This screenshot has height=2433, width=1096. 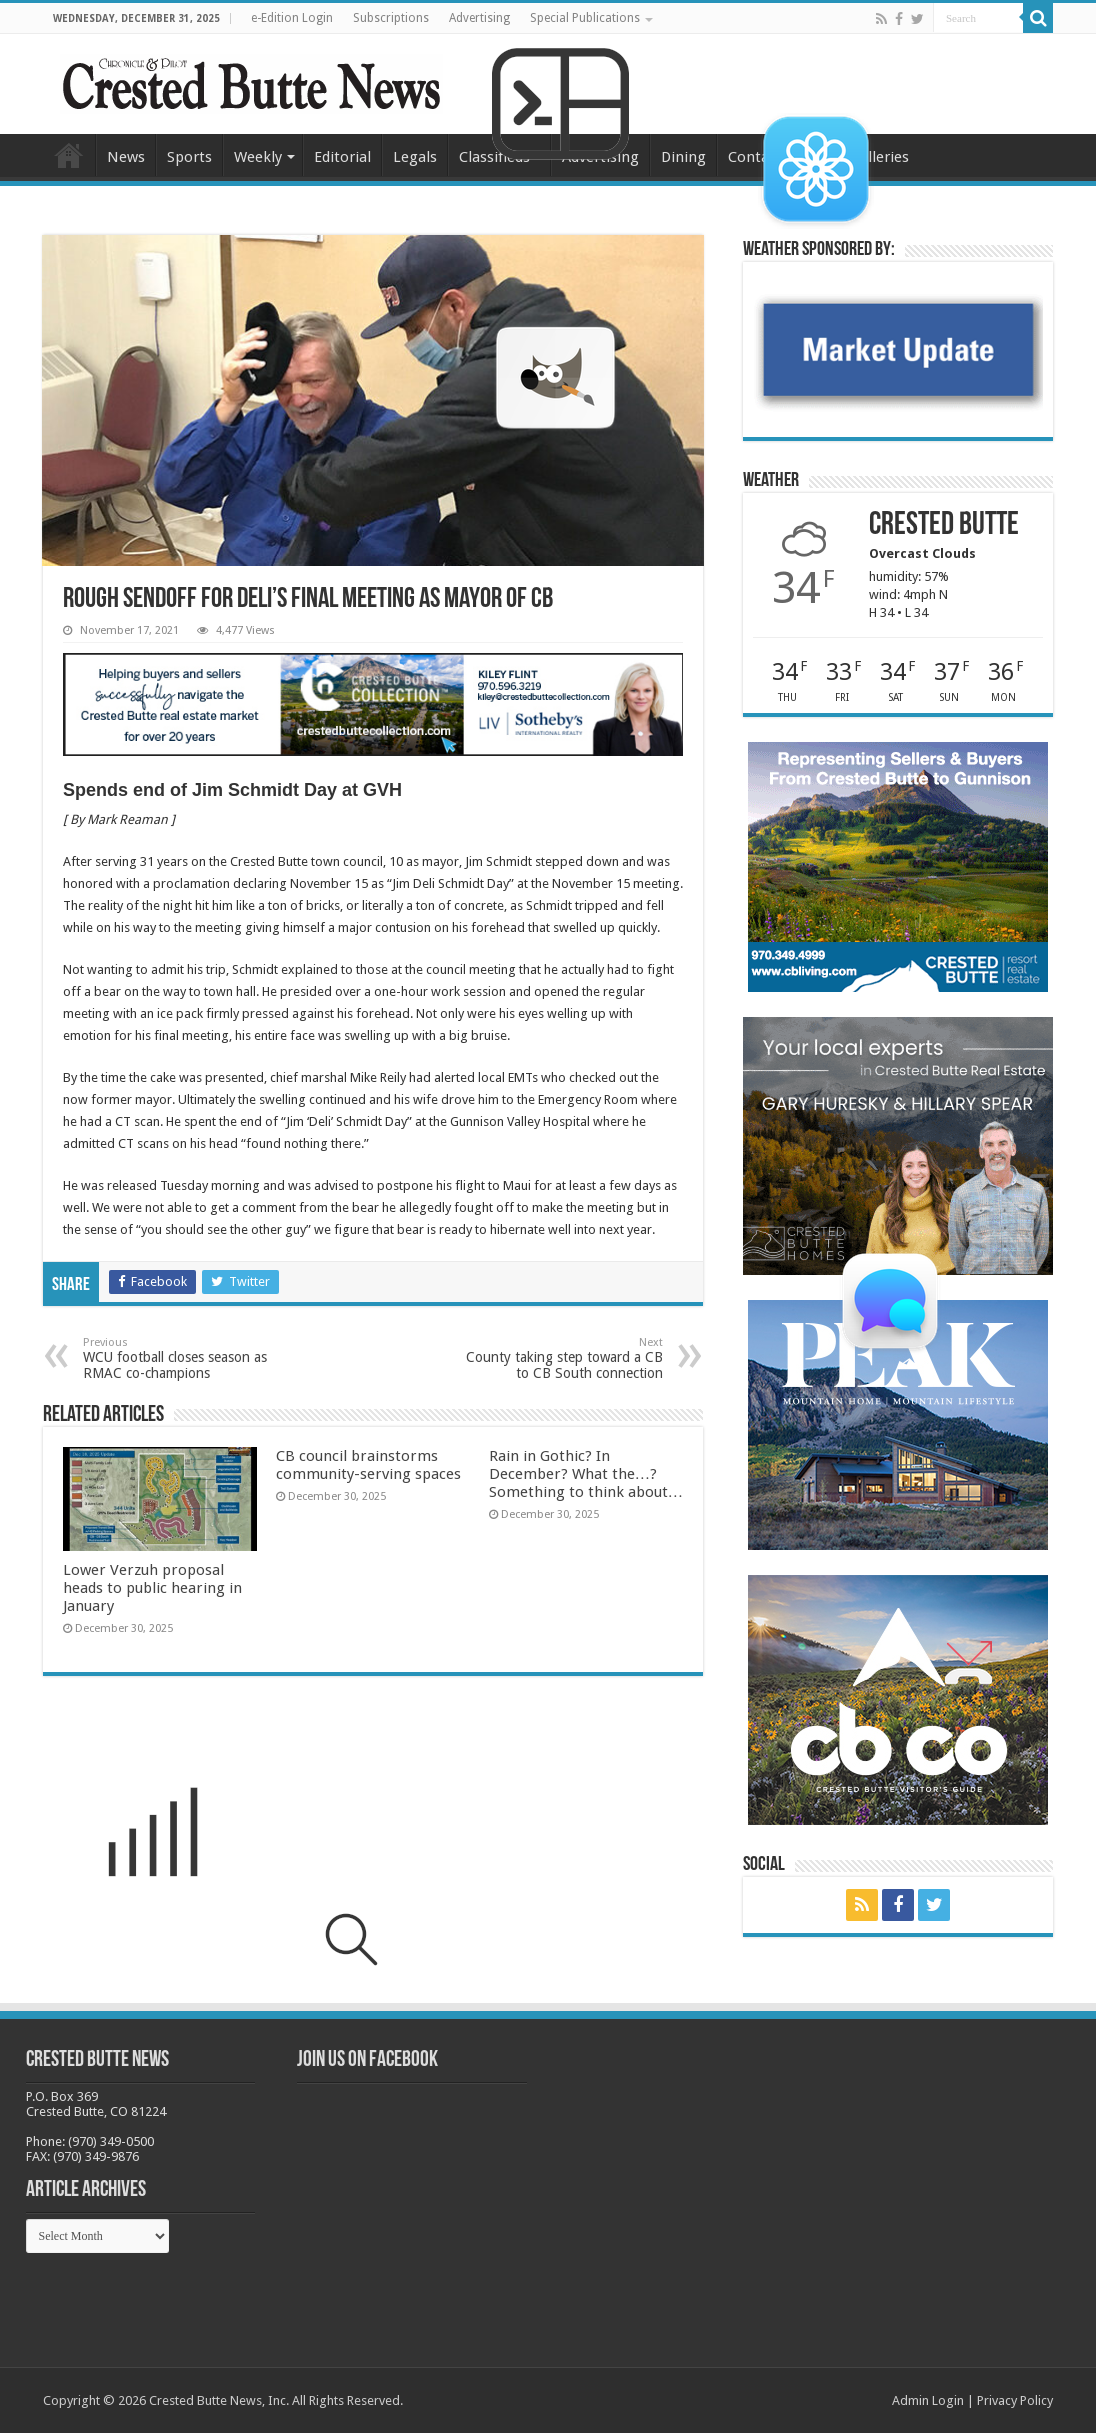 I want to click on search system preferences or settings, so click(x=351, y=1939).